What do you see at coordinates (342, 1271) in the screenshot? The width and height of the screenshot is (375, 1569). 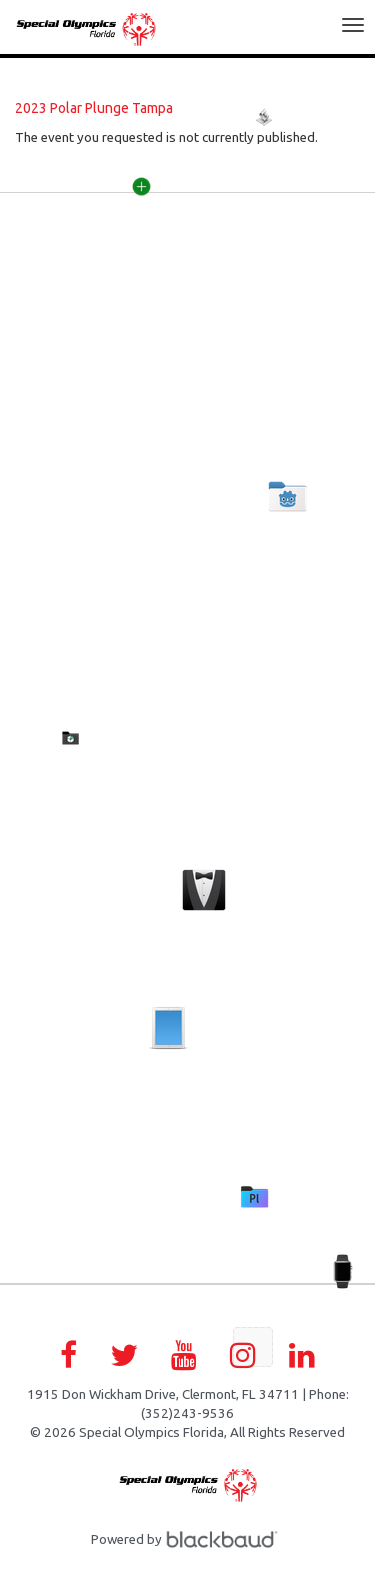 I see `apple watch device icon` at bounding box center [342, 1271].